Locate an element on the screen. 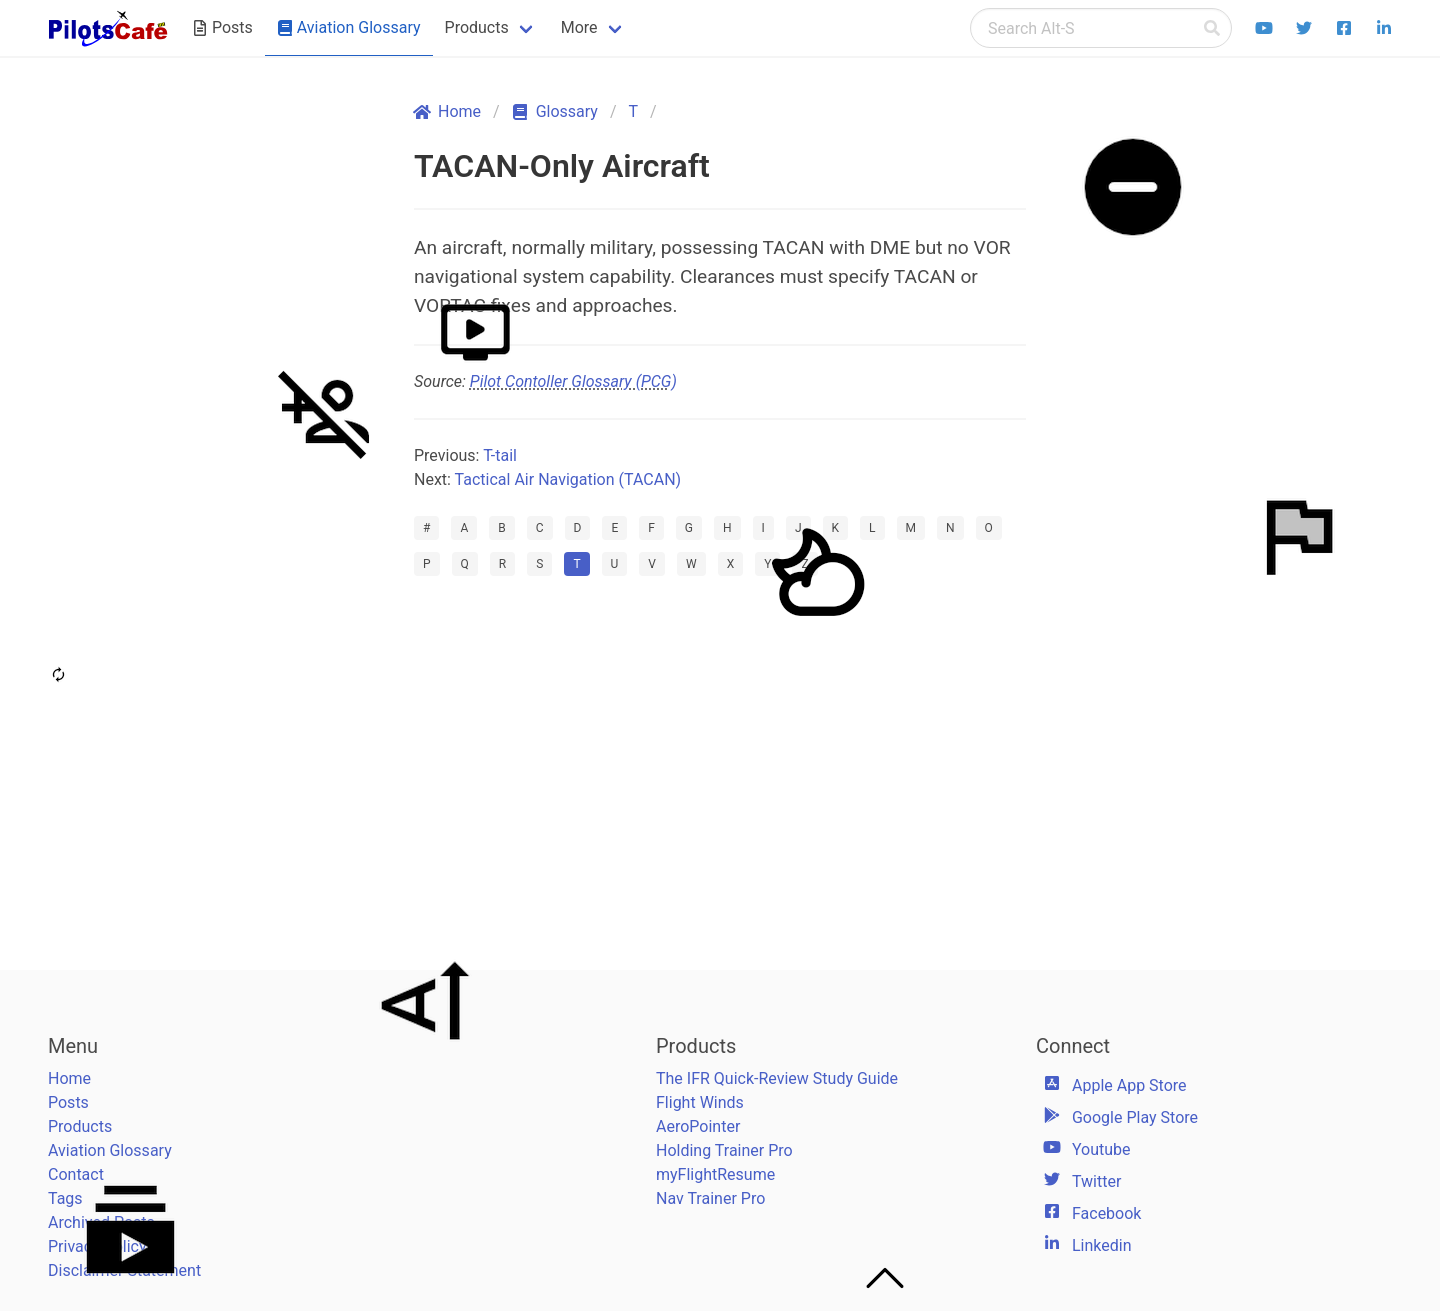  refresh or reload content is located at coordinates (58, 674).